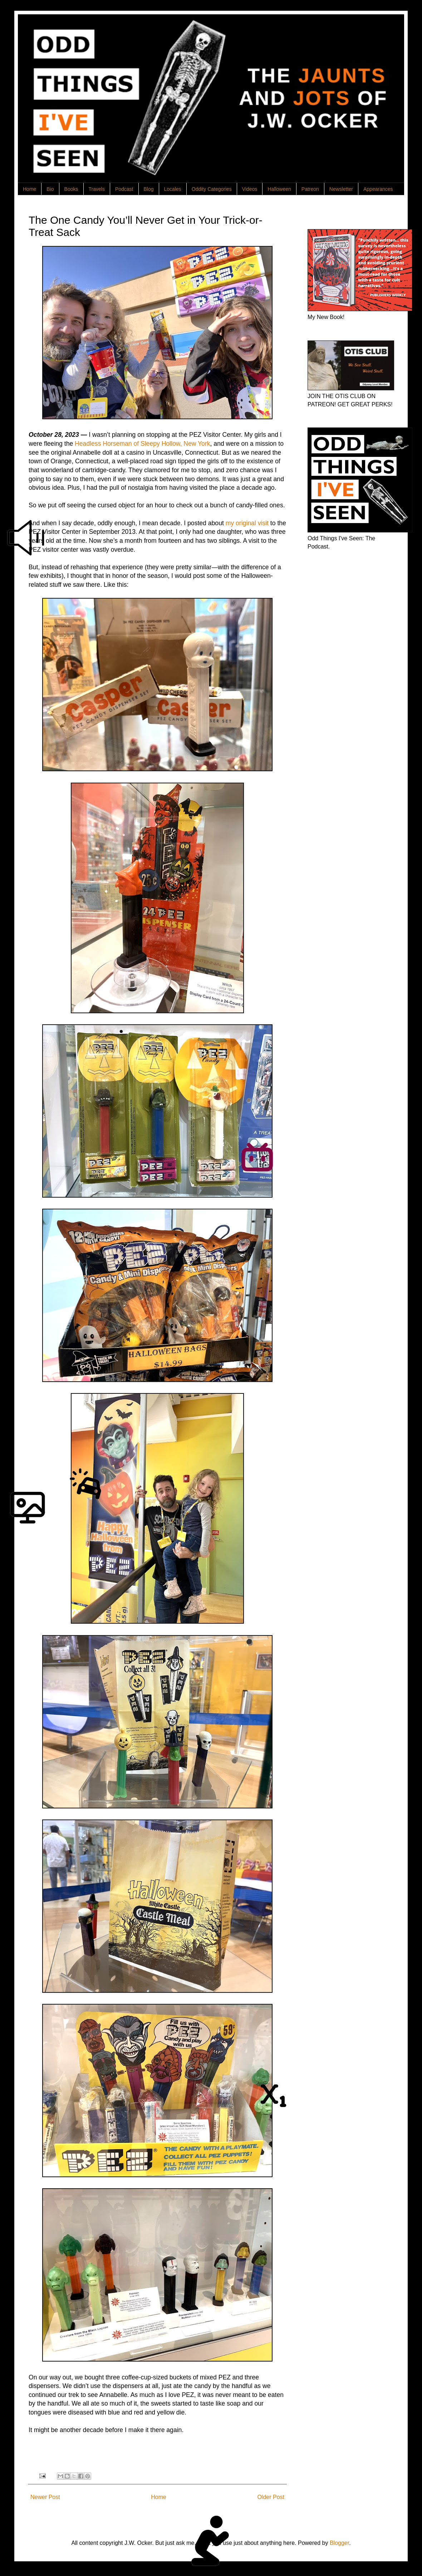 Image resolution: width=422 pixels, height=2576 pixels. Describe the element at coordinates (28, 1508) in the screenshot. I see `change desktop wallpaper` at that location.